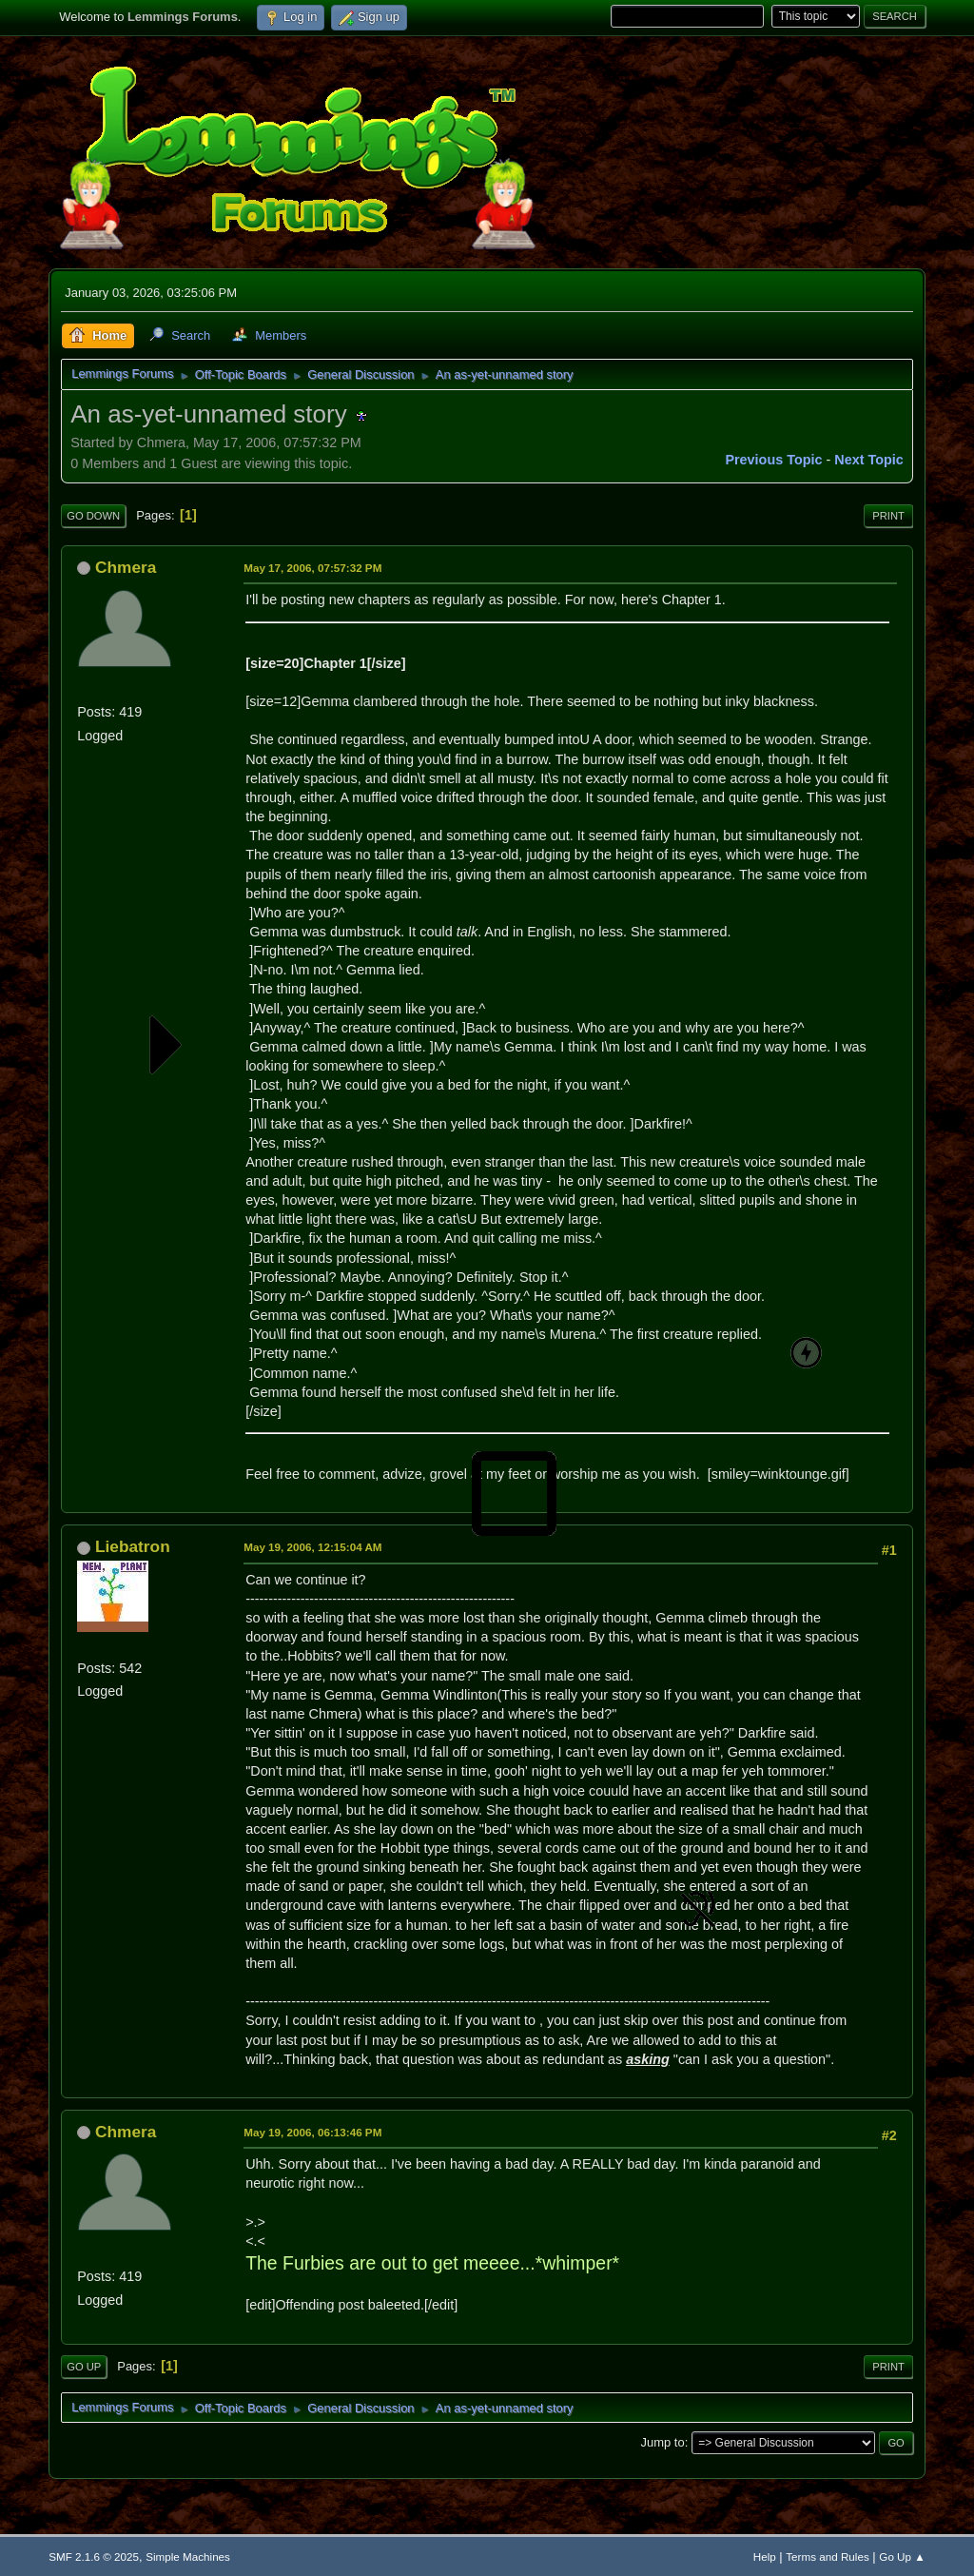  What do you see at coordinates (806, 1352) in the screenshot?
I see `indicates offline mode with cached content available` at bounding box center [806, 1352].